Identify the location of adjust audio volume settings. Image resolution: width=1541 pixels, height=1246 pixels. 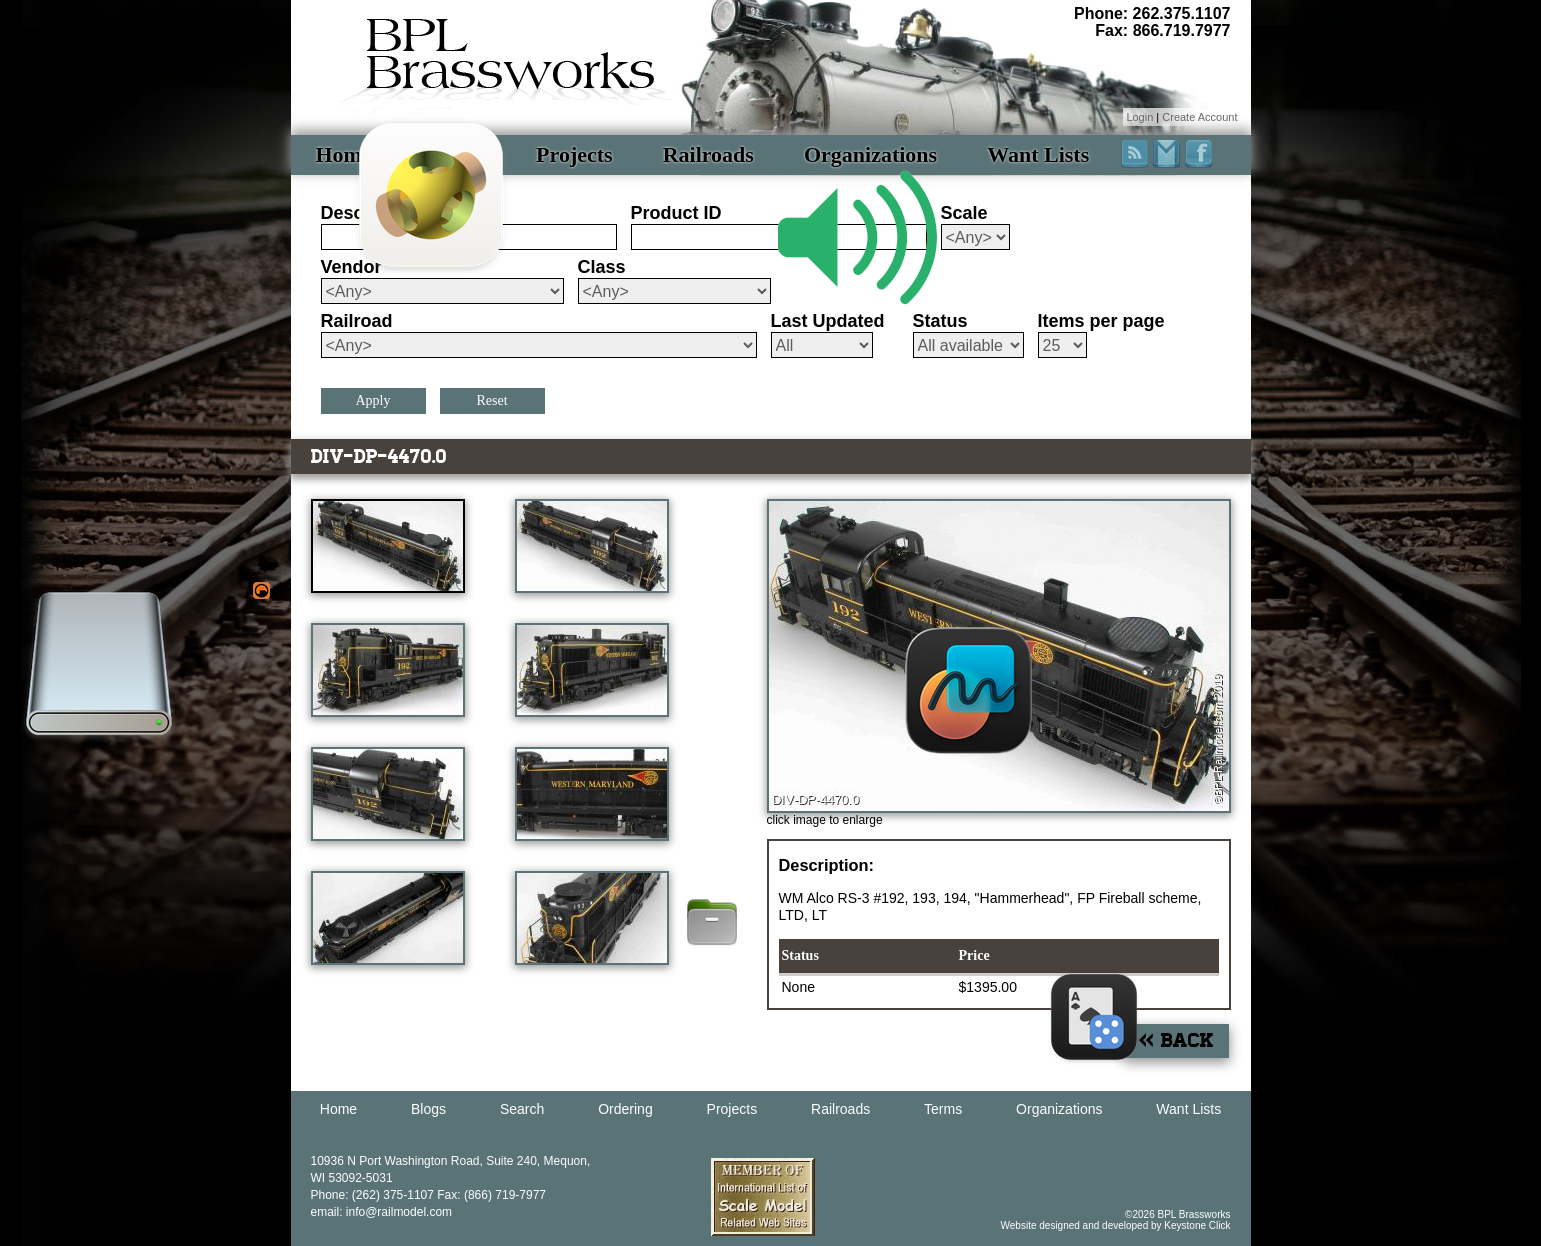
(857, 237).